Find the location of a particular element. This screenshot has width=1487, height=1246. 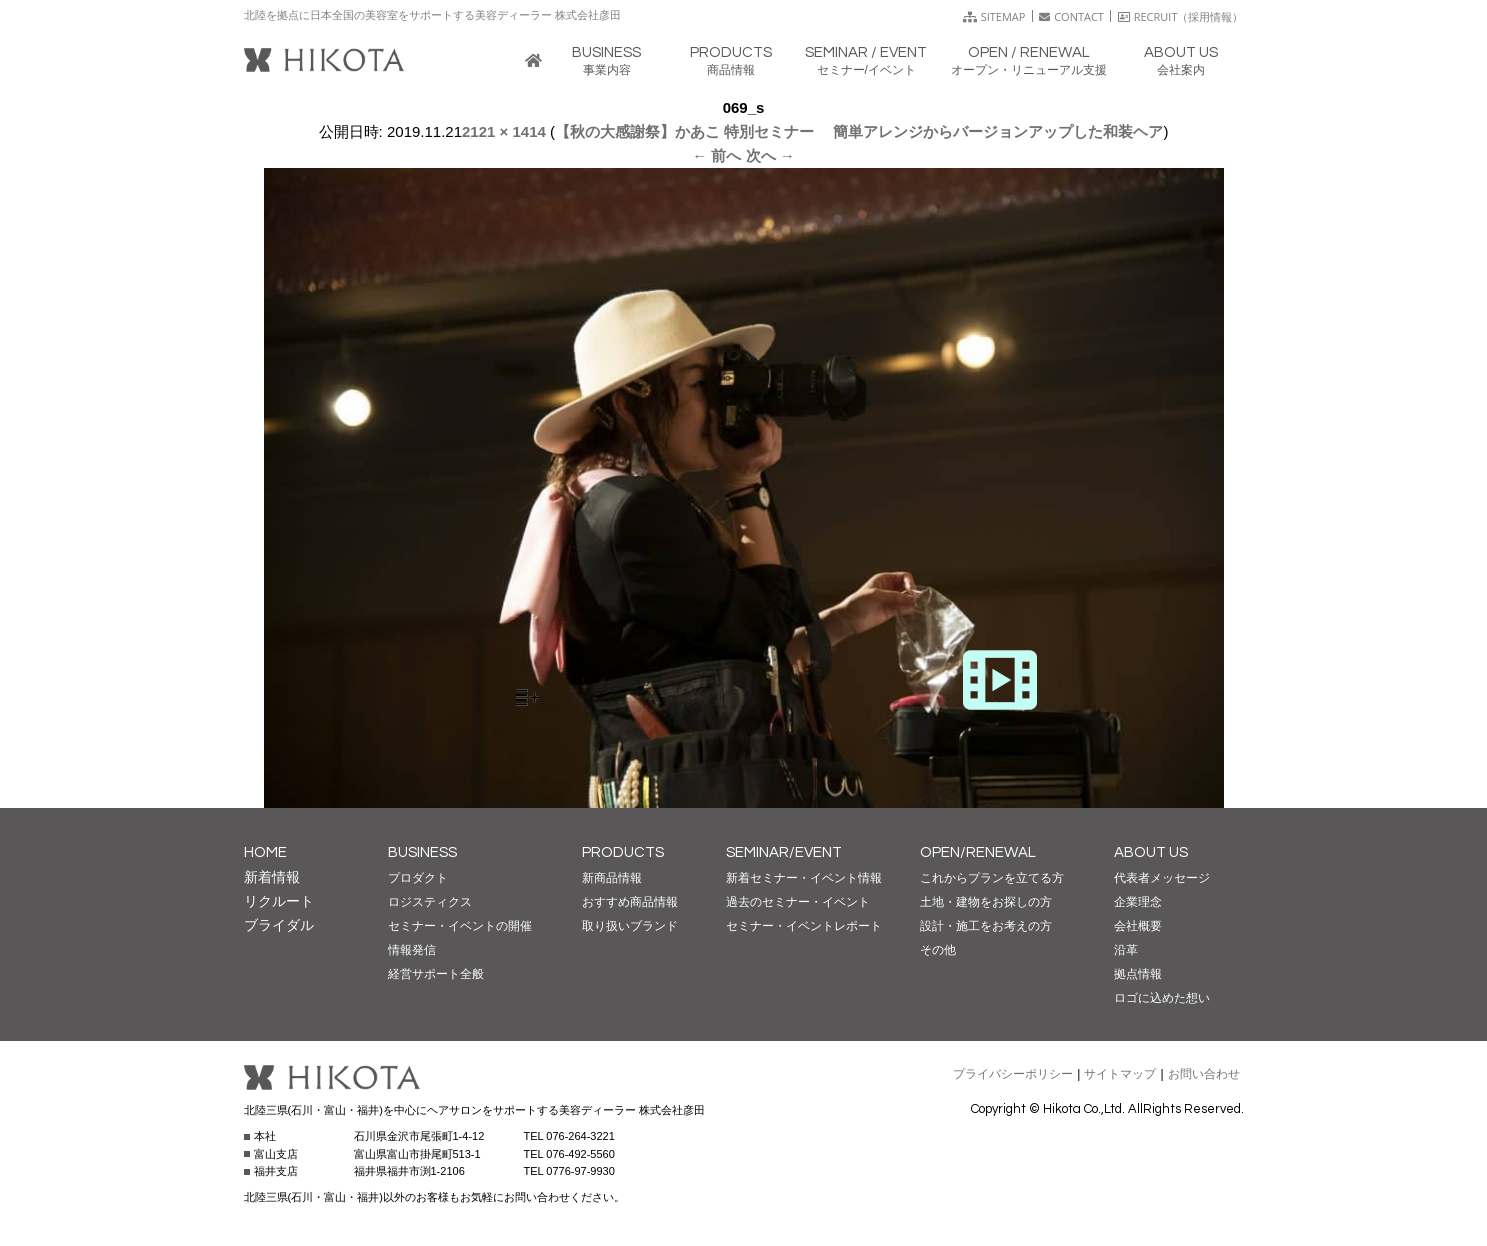

play video or movie content is located at coordinates (1000, 680).